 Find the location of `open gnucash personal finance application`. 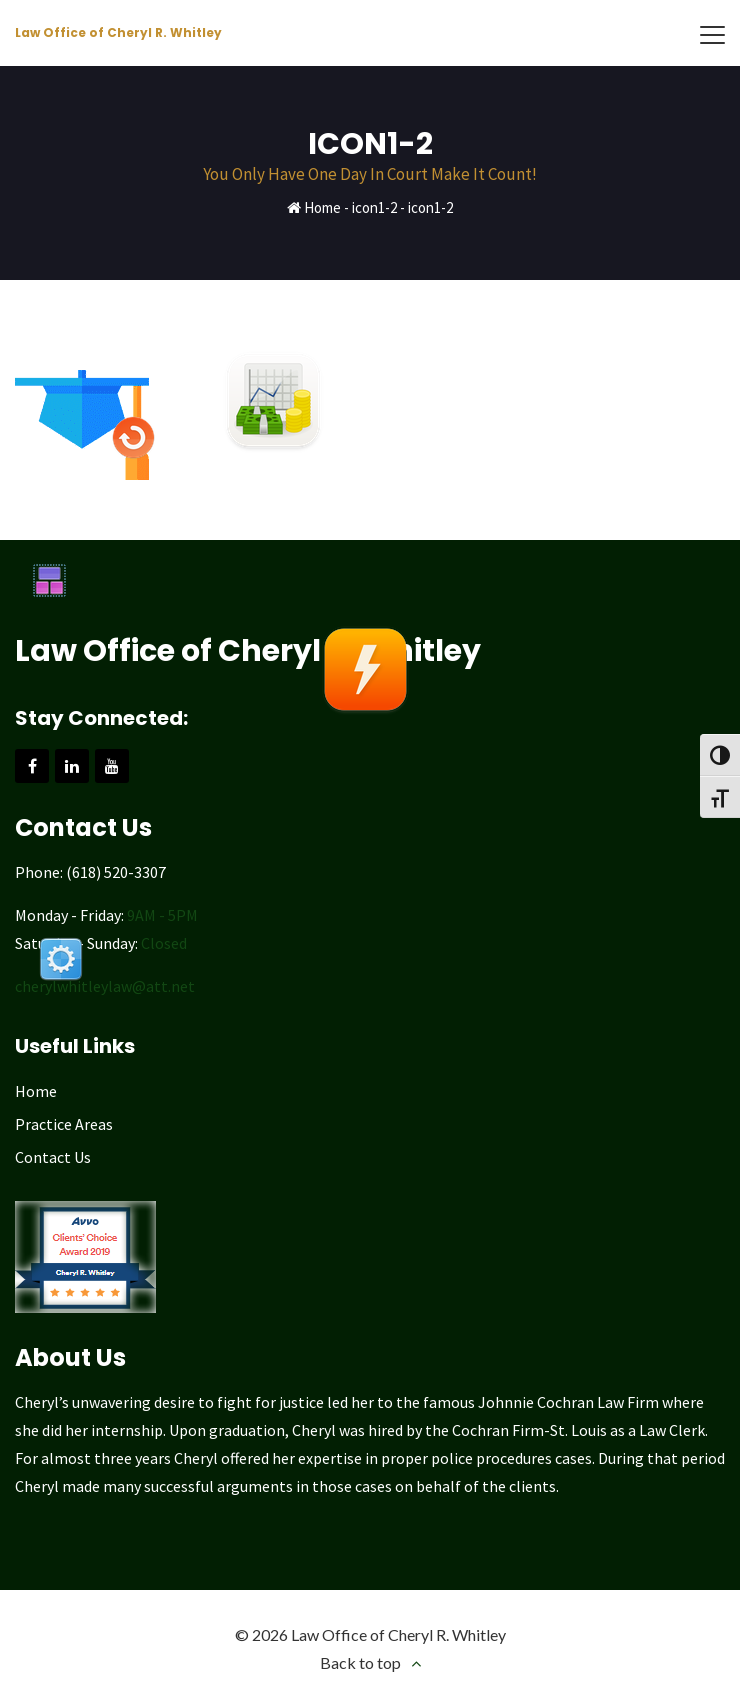

open gnucash personal finance application is located at coordinates (273, 400).